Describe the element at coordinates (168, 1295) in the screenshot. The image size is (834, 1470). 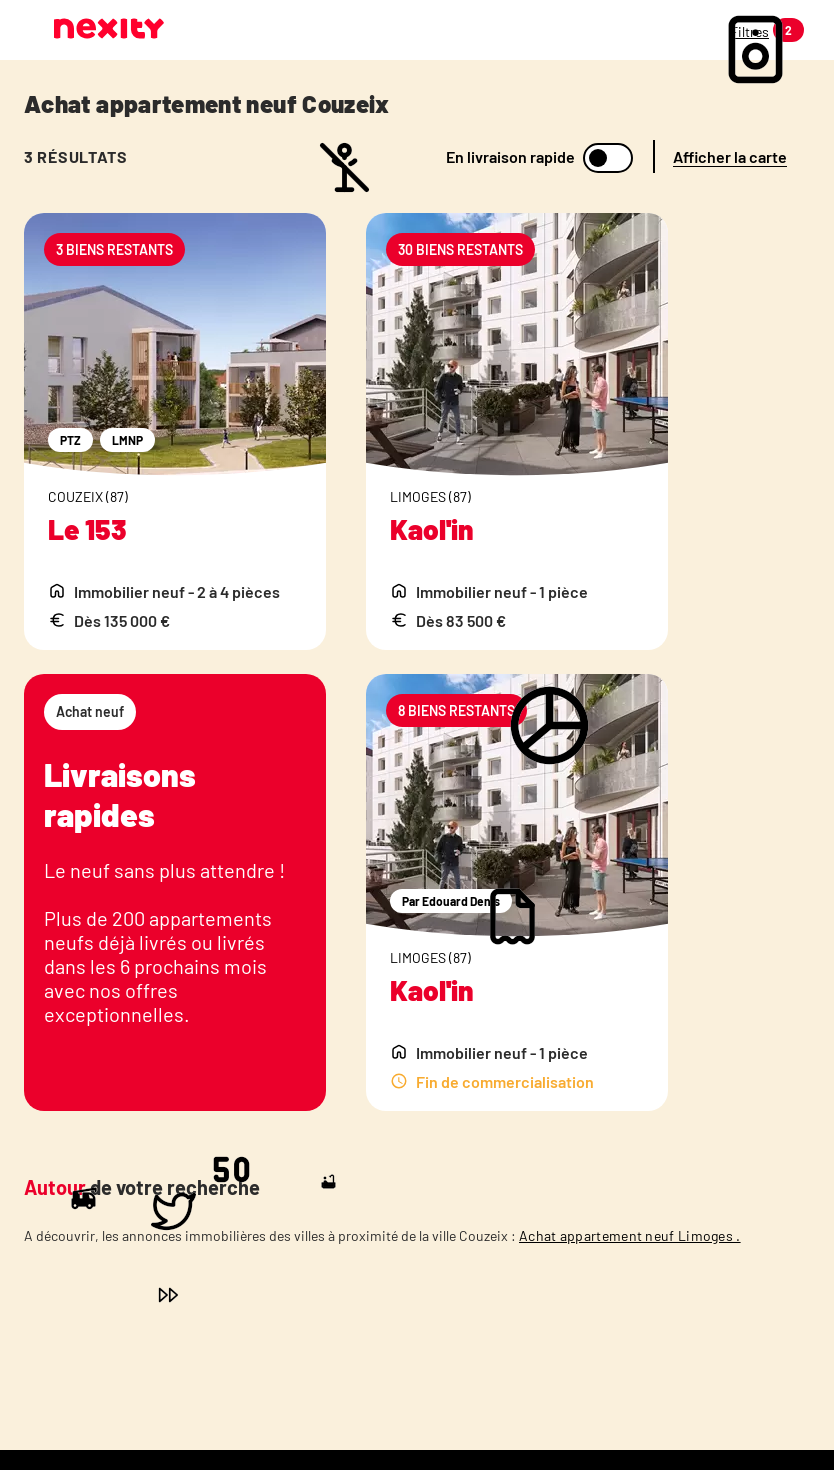
I see `skip to the next track` at that location.